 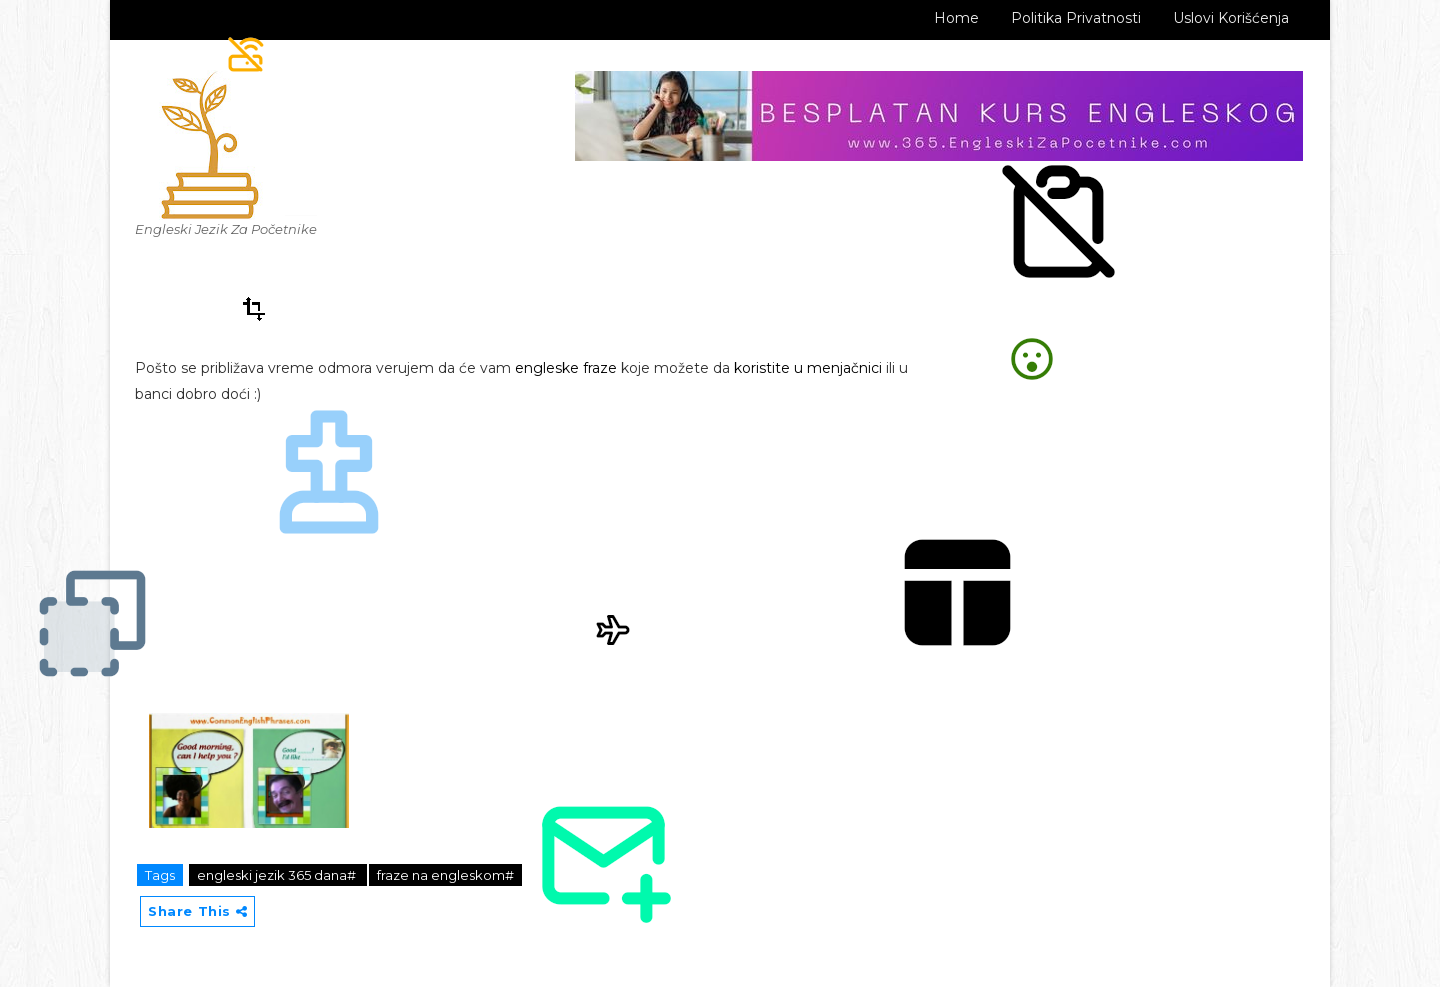 What do you see at coordinates (603, 855) in the screenshot?
I see `compose a new email` at bounding box center [603, 855].